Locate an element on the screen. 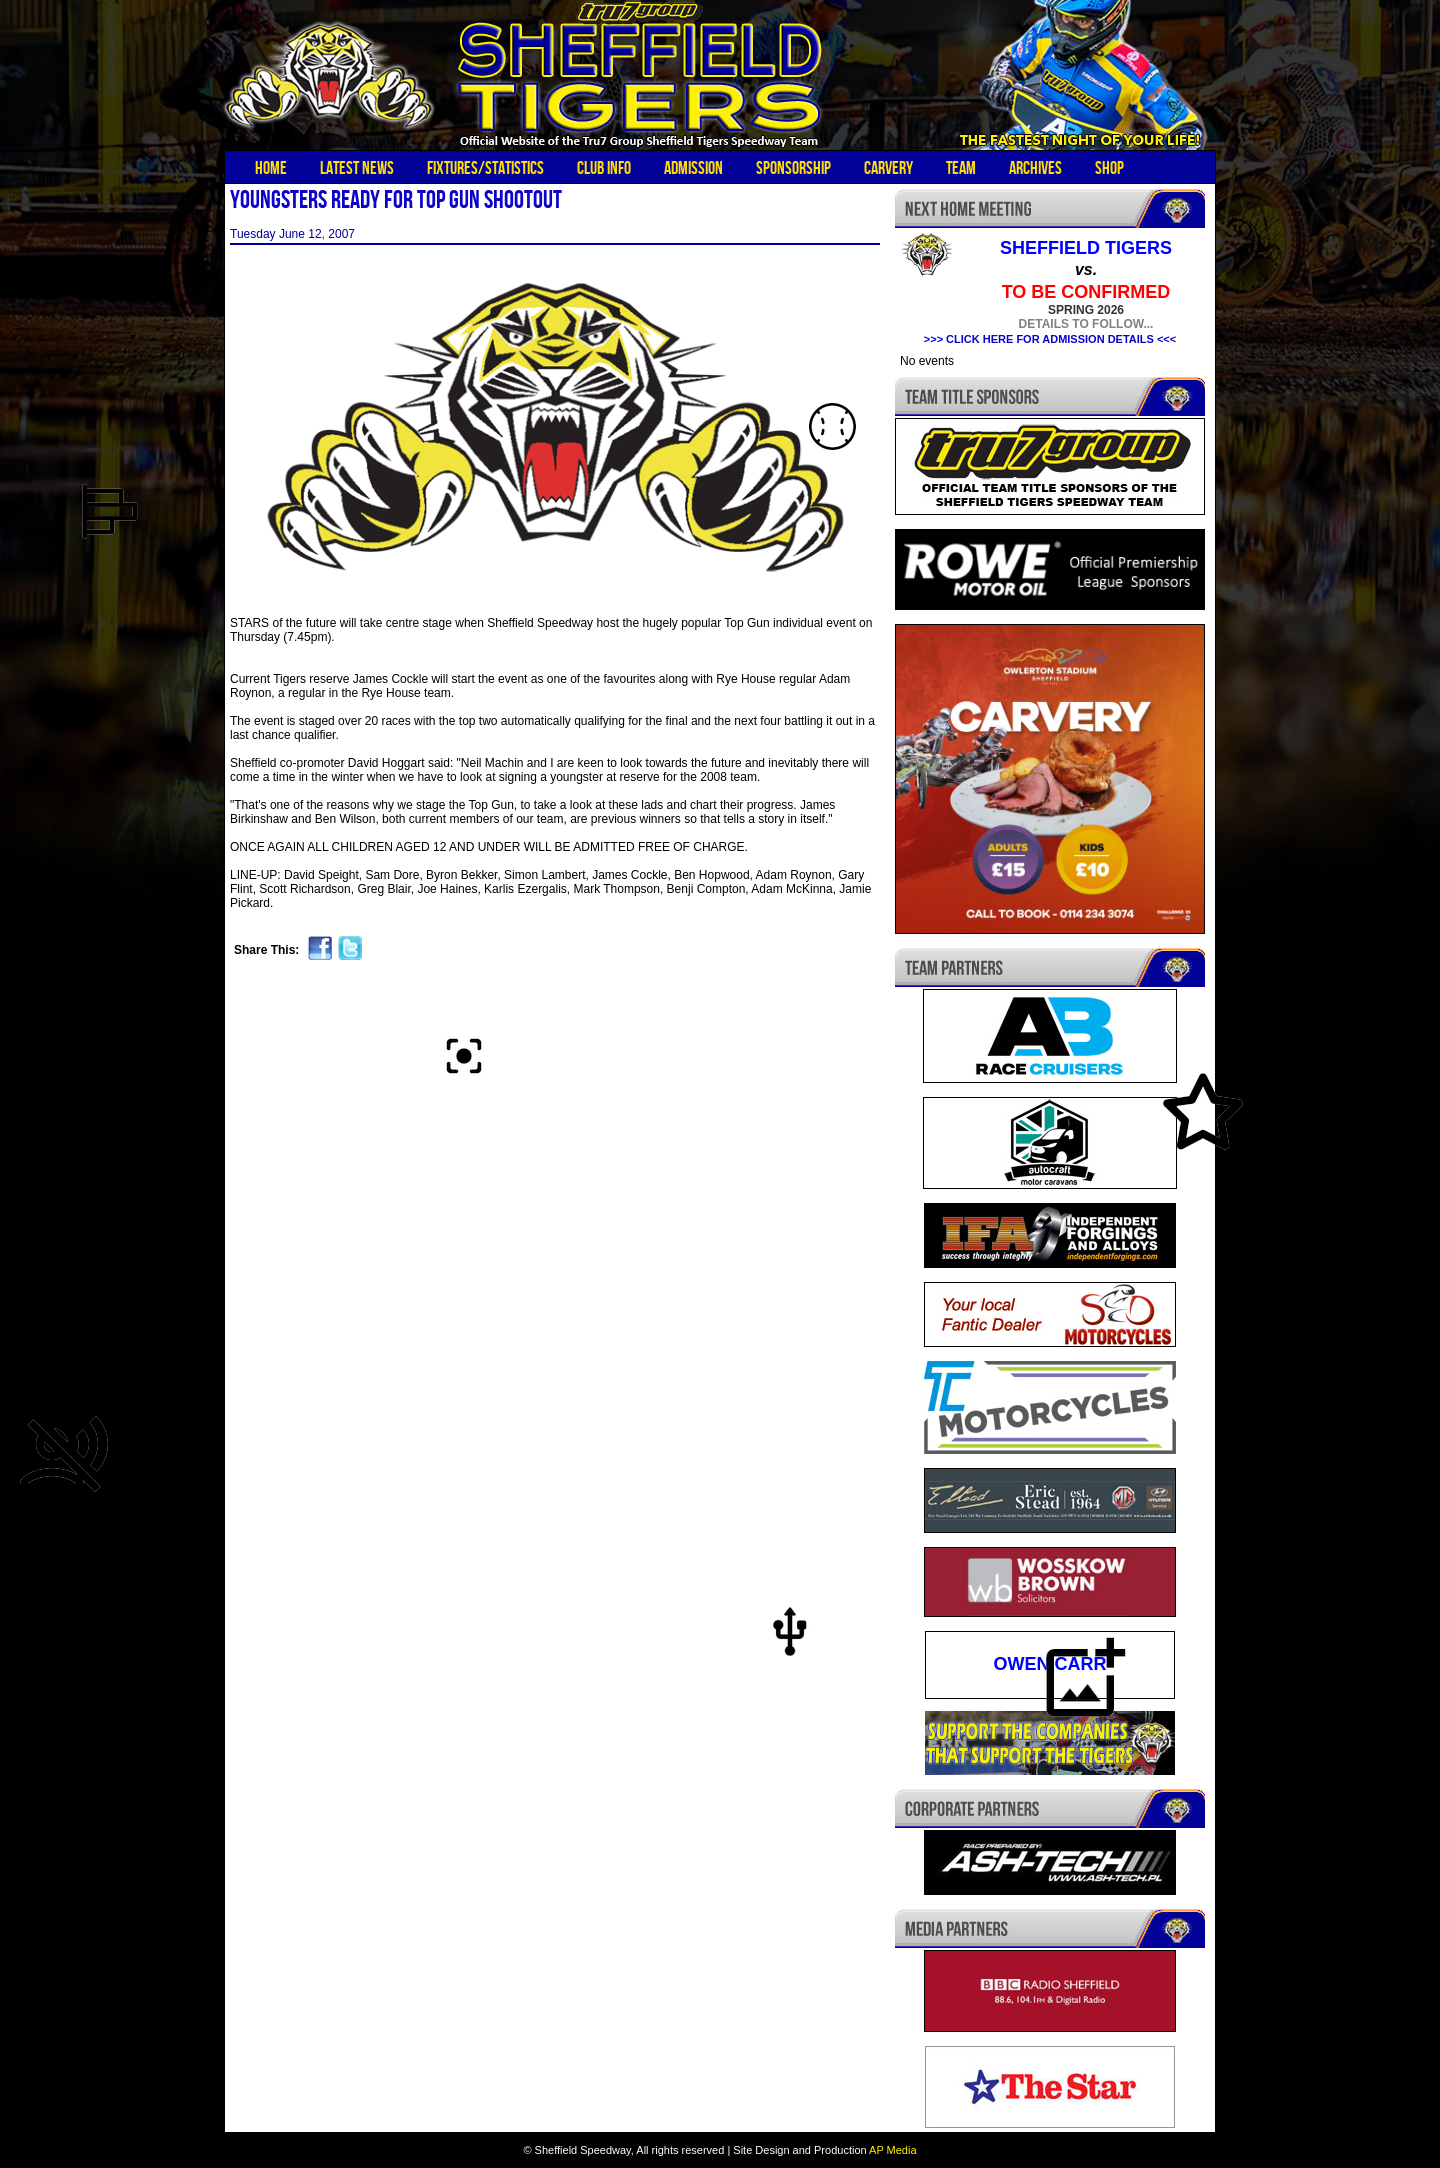 The width and height of the screenshot is (1440, 2168). view horizontal bar chart data is located at coordinates (107, 511).